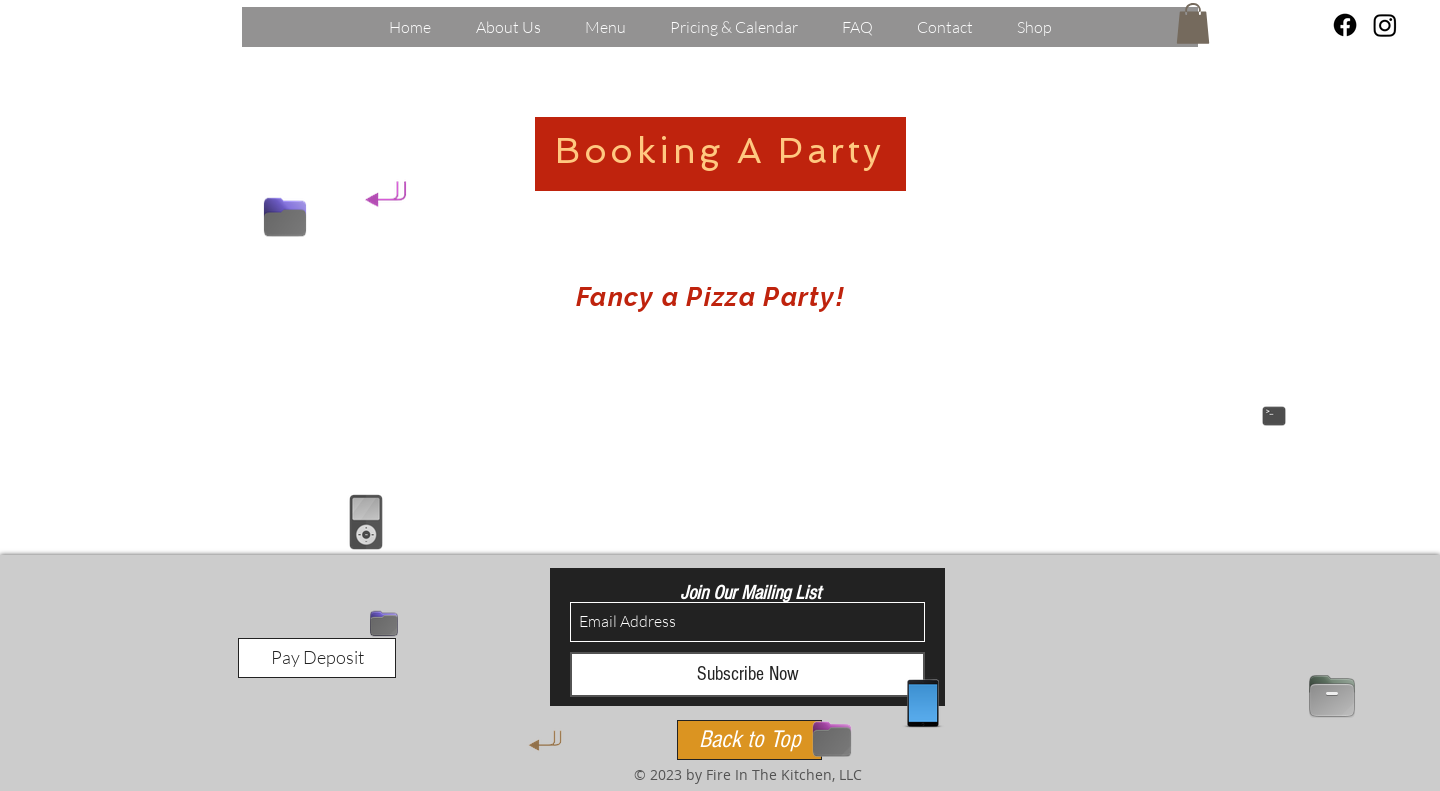  I want to click on reply to all recipients of an email, so click(544, 740).